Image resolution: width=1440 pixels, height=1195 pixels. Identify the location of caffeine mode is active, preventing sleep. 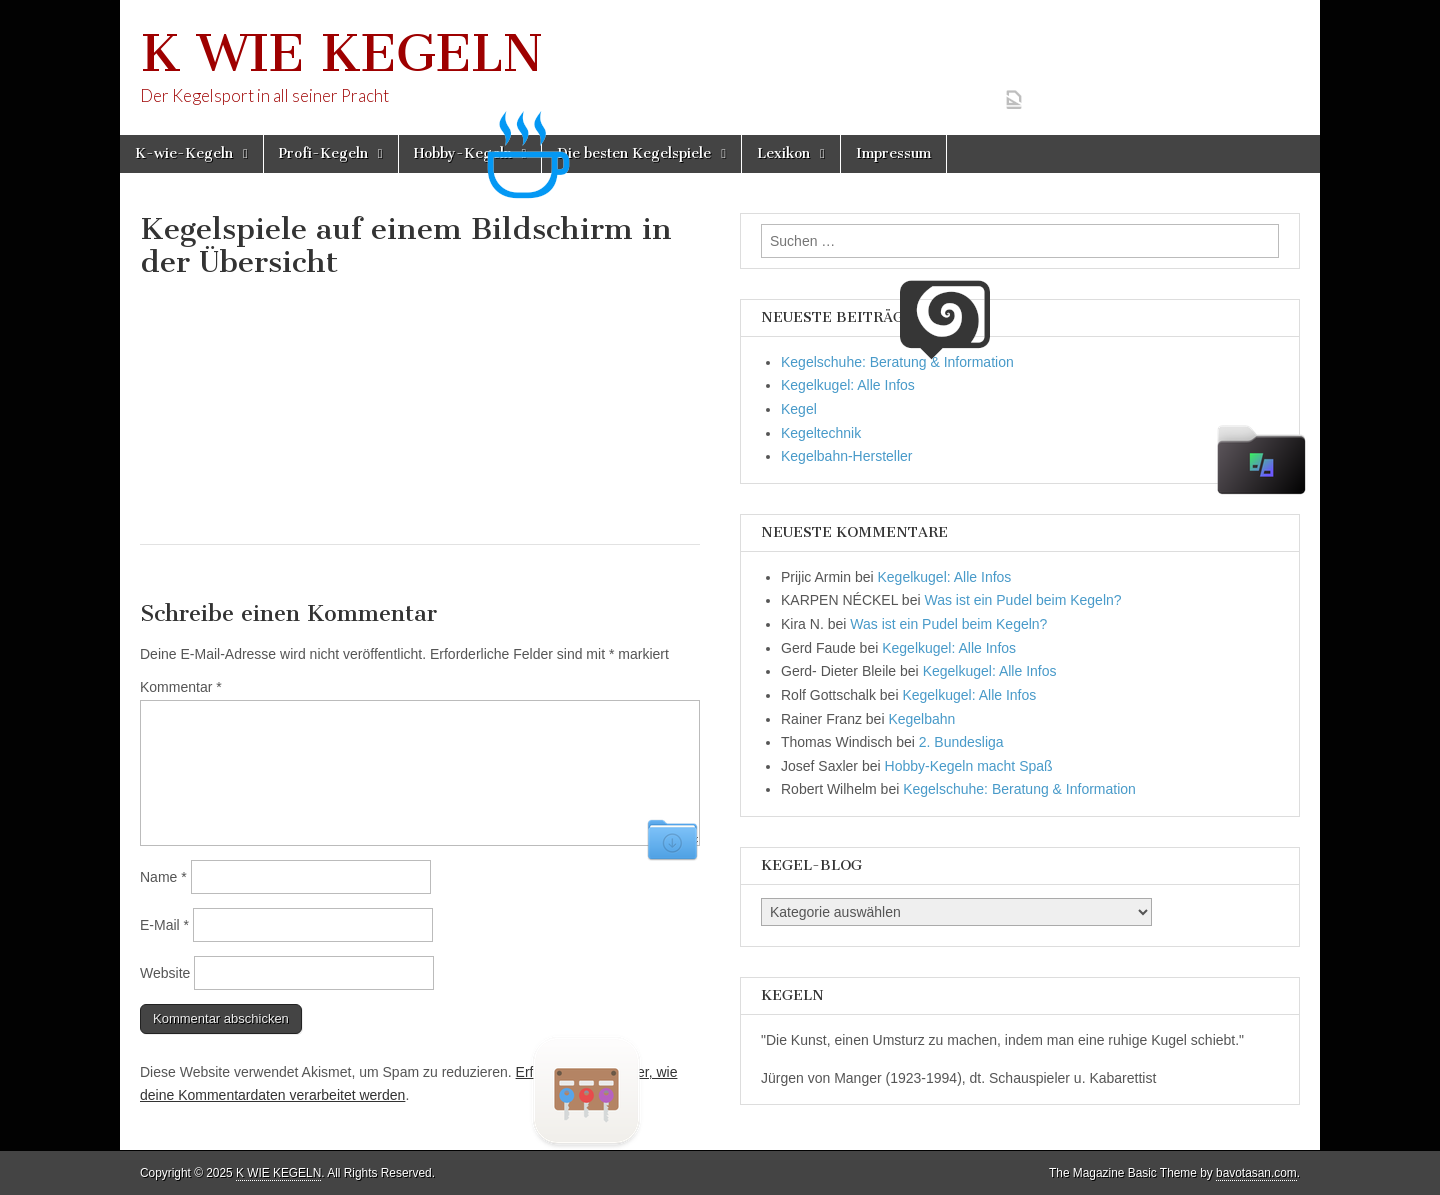
(528, 157).